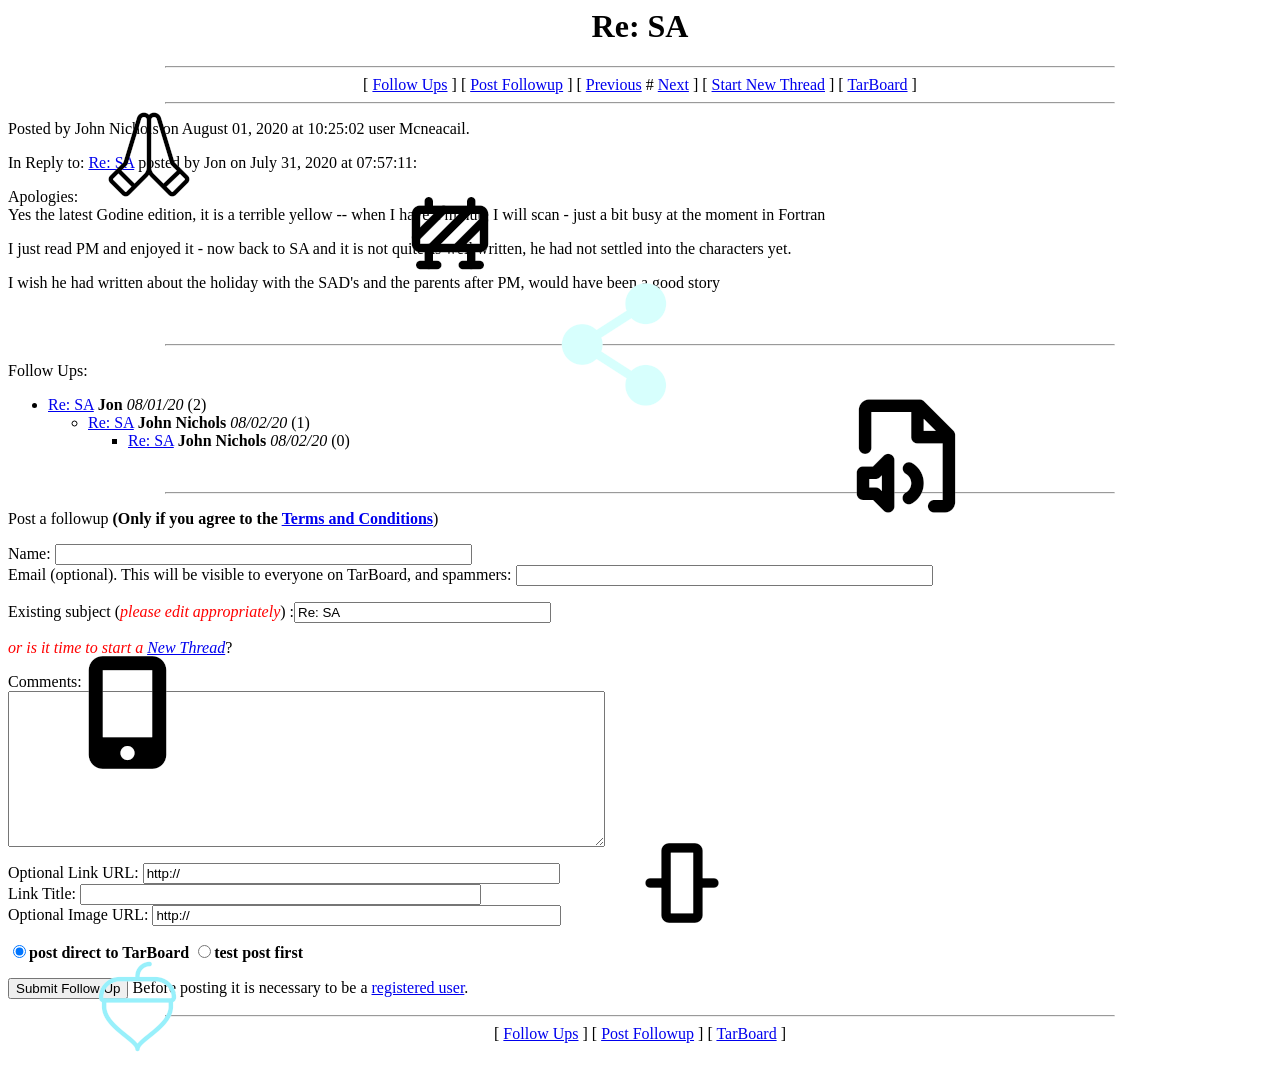 This screenshot has width=1280, height=1089. What do you see at coordinates (907, 456) in the screenshot?
I see `open an audio file` at bounding box center [907, 456].